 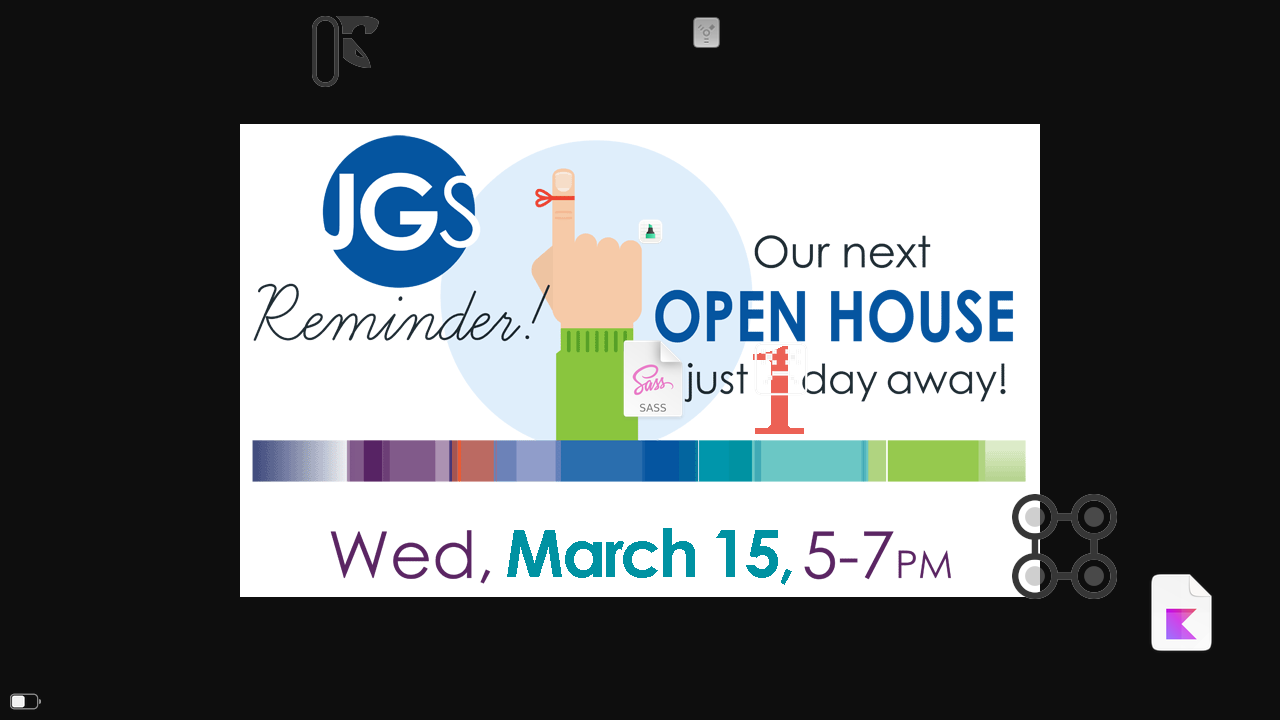 What do you see at coordinates (781, 369) in the screenshot?
I see `system crash or error report notification` at bounding box center [781, 369].